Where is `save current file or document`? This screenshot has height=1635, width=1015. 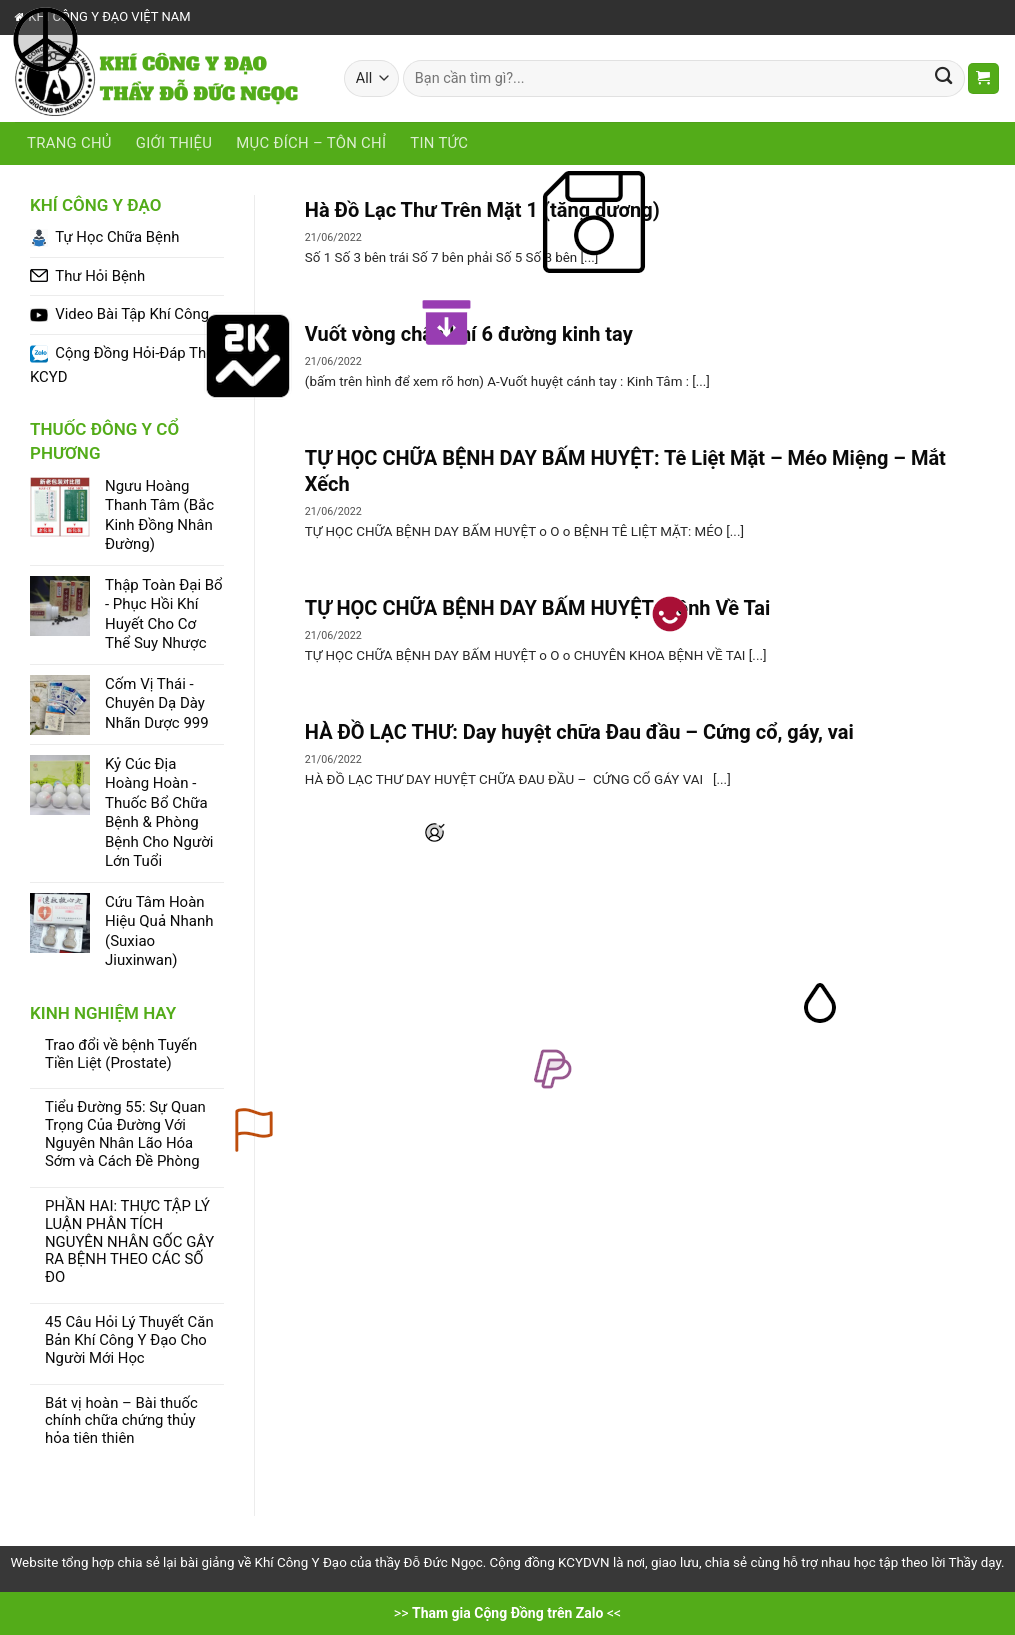 save current file or document is located at coordinates (594, 222).